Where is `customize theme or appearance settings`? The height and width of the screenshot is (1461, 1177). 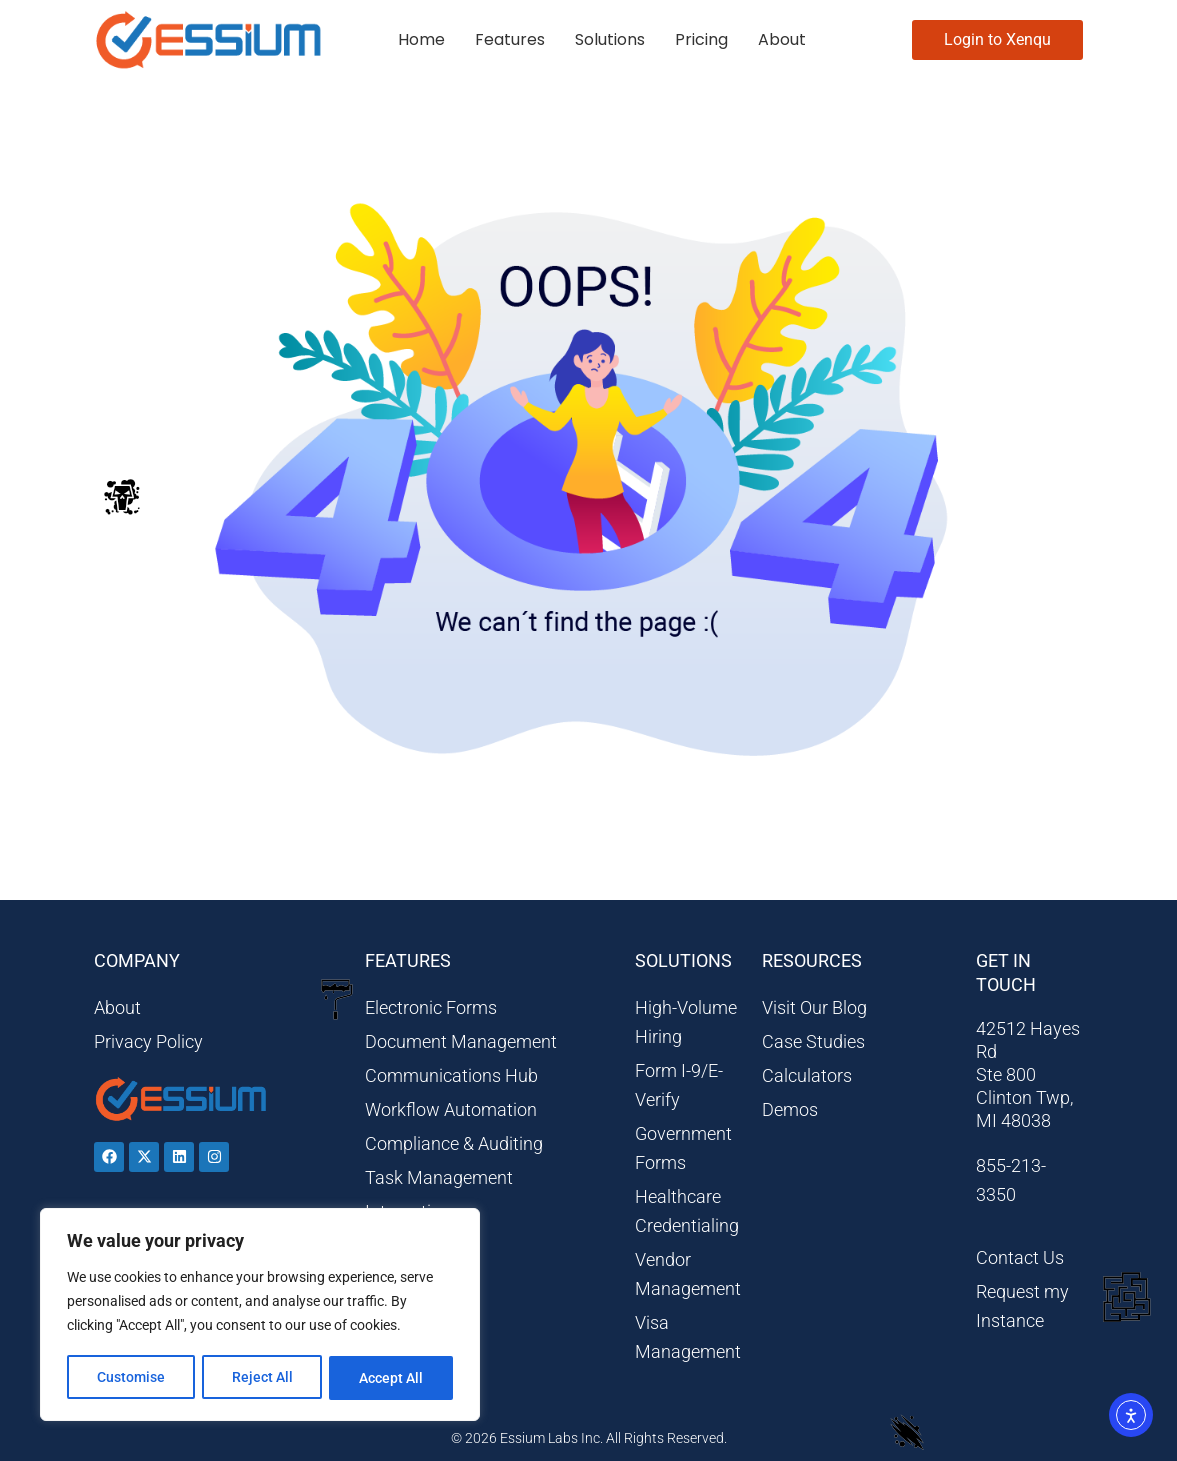
customize theme or appearance settings is located at coordinates (335, 999).